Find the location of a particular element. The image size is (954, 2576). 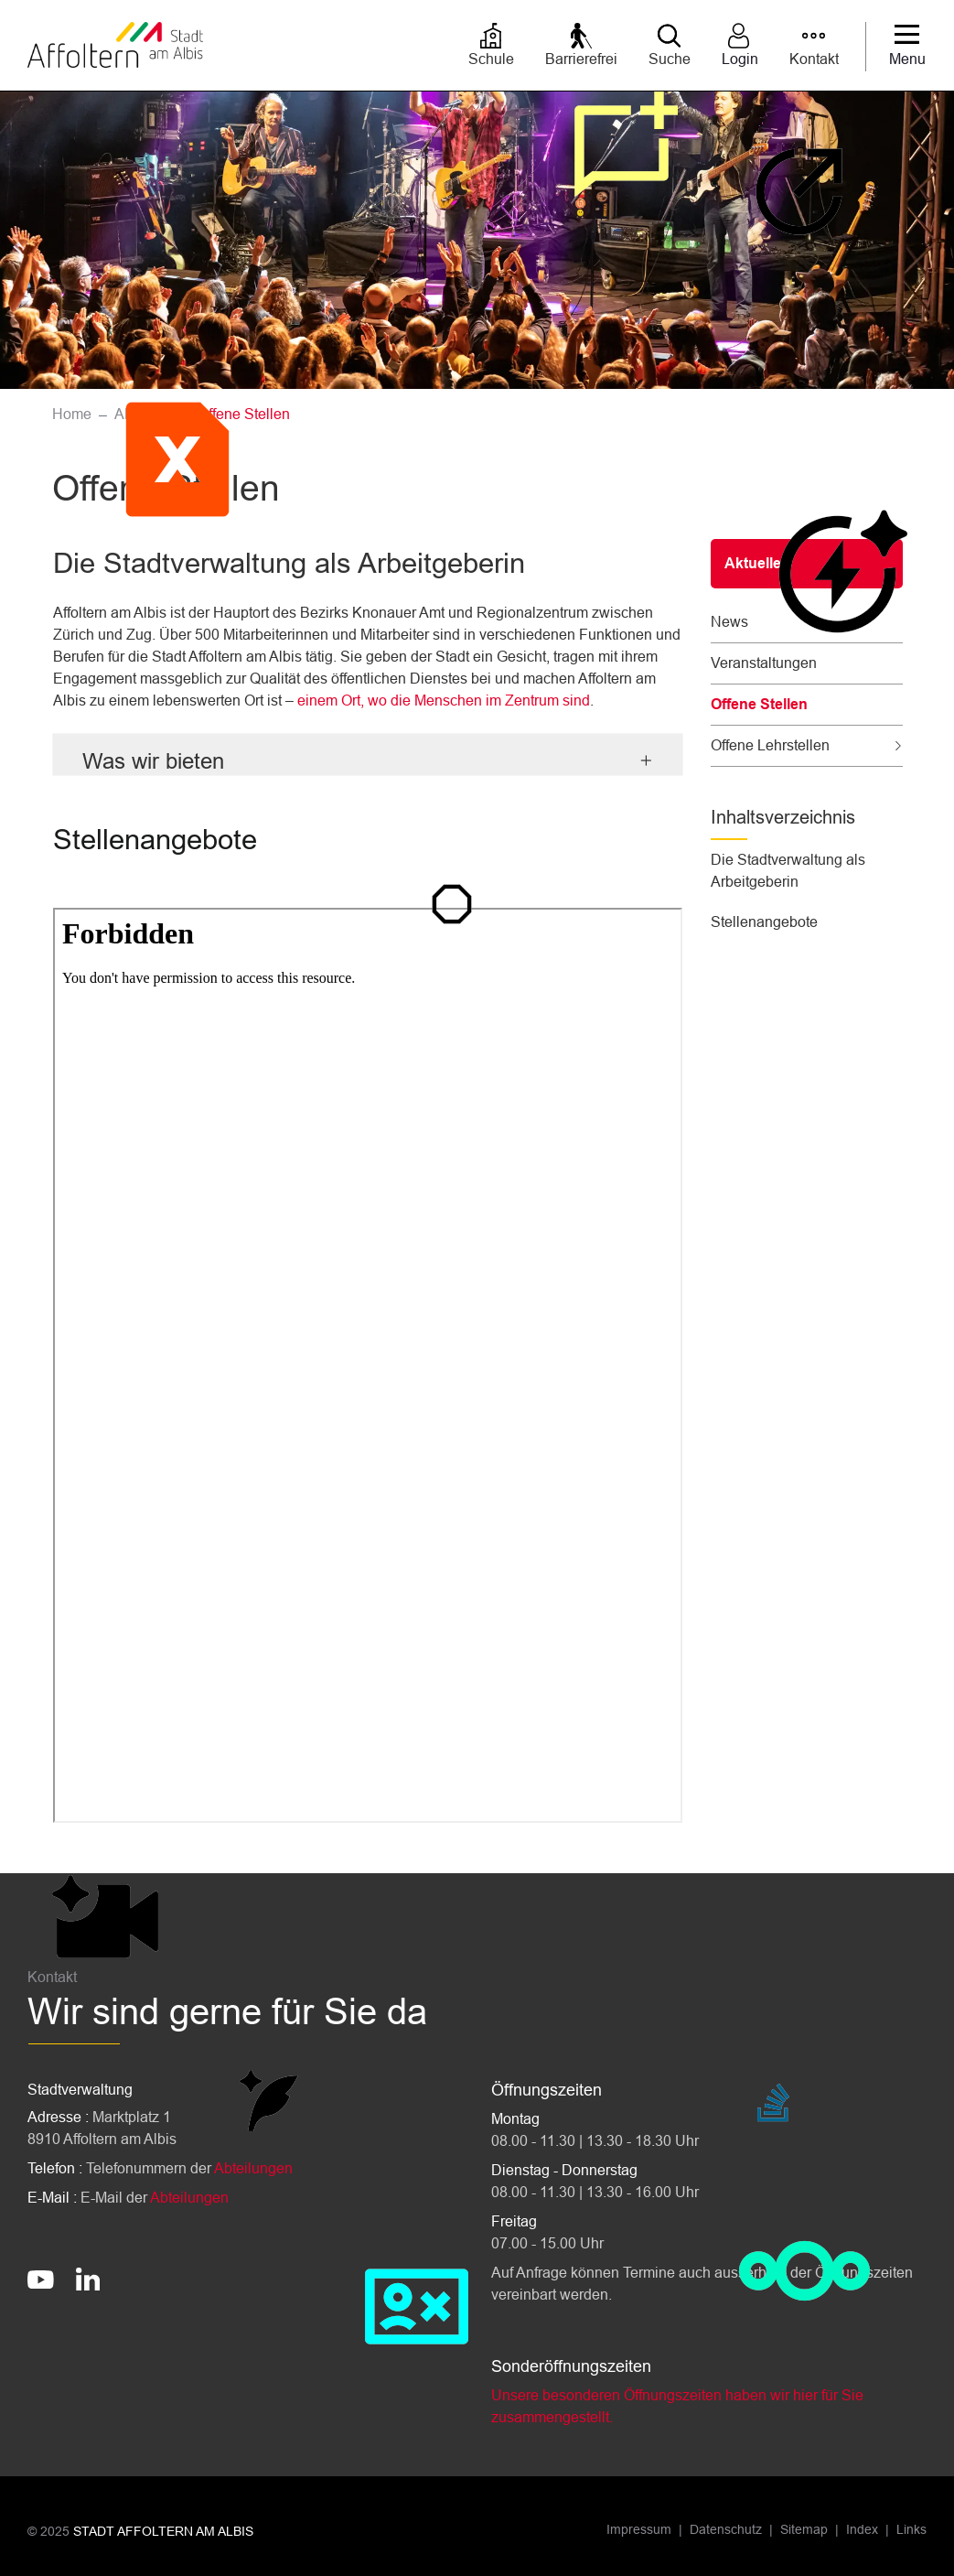

compose with AI writing assistance is located at coordinates (273, 2103).